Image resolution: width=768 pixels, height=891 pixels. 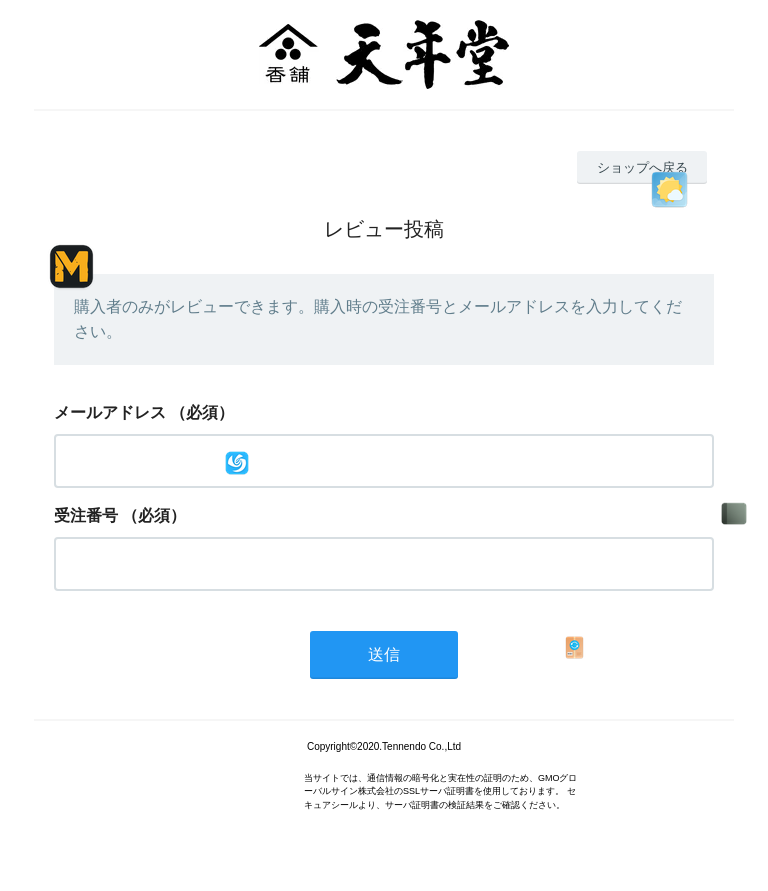 What do you see at coordinates (734, 513) in the screenshot?
I see `access your desktop folder` at bounding box center [734, 513].